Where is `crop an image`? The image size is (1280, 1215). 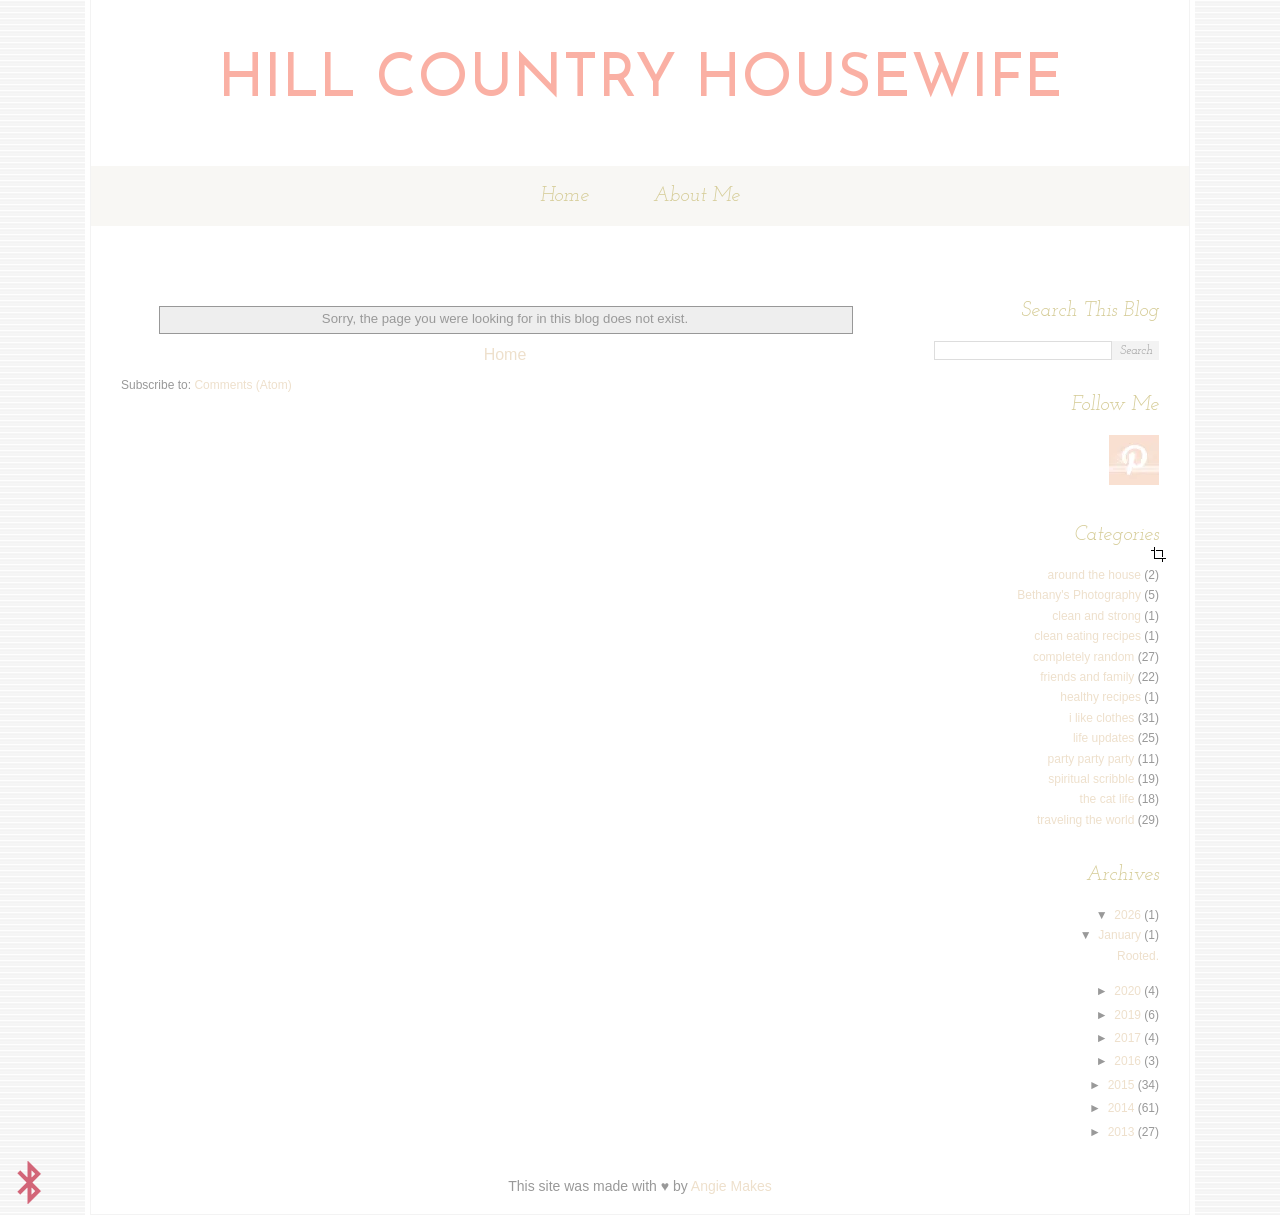 crop an image is located at coordinates (1158, 554).